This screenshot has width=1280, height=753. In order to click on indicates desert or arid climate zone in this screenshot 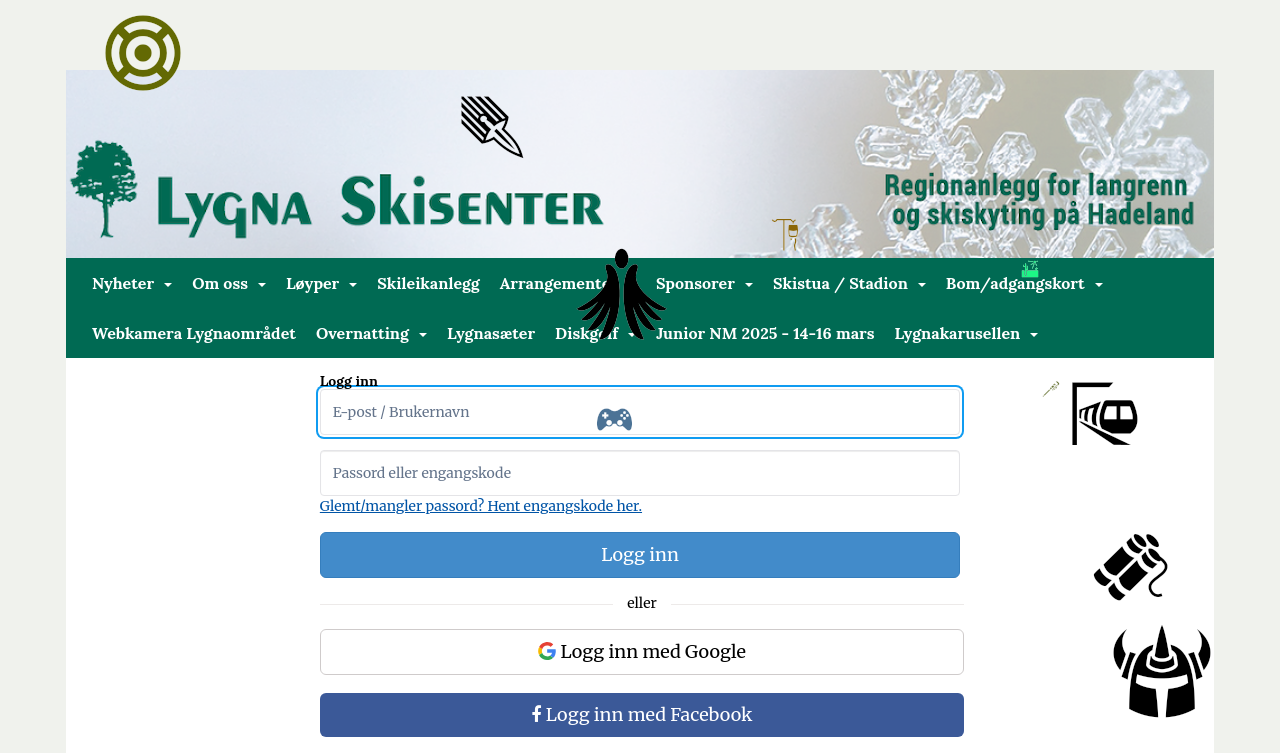, I will do `click(1030, 269)`.